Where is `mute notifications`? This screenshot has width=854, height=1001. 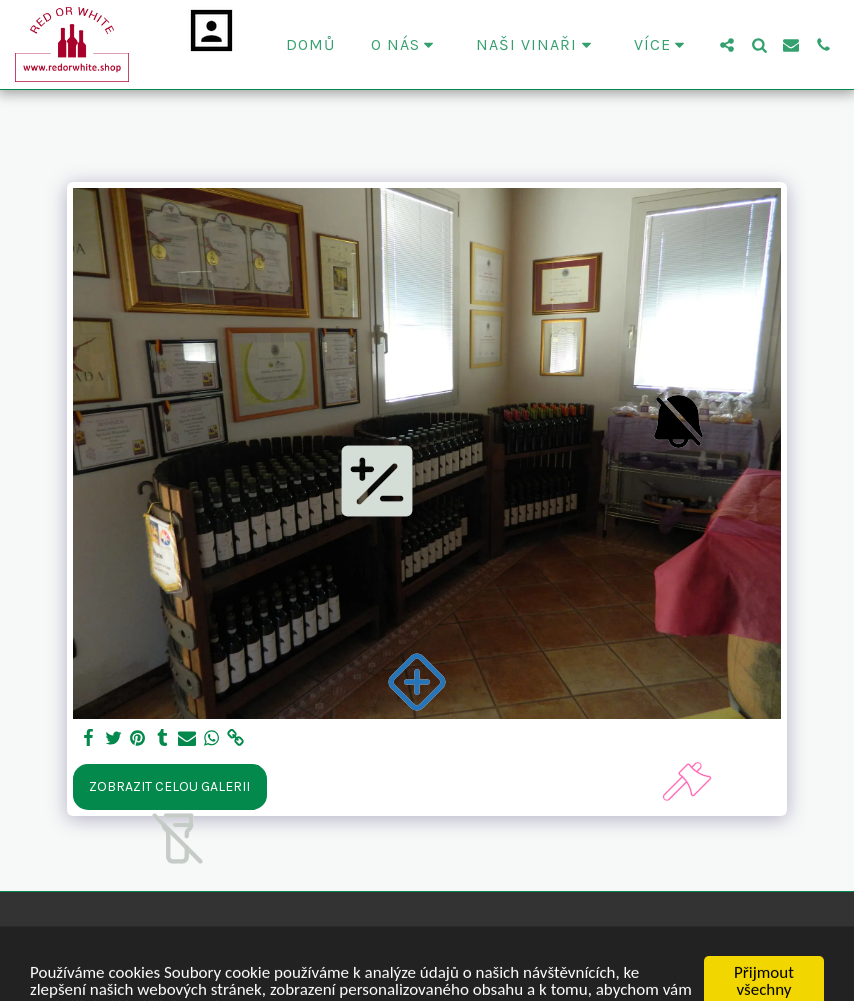
mute notifications is located at coordinates (678, 421).